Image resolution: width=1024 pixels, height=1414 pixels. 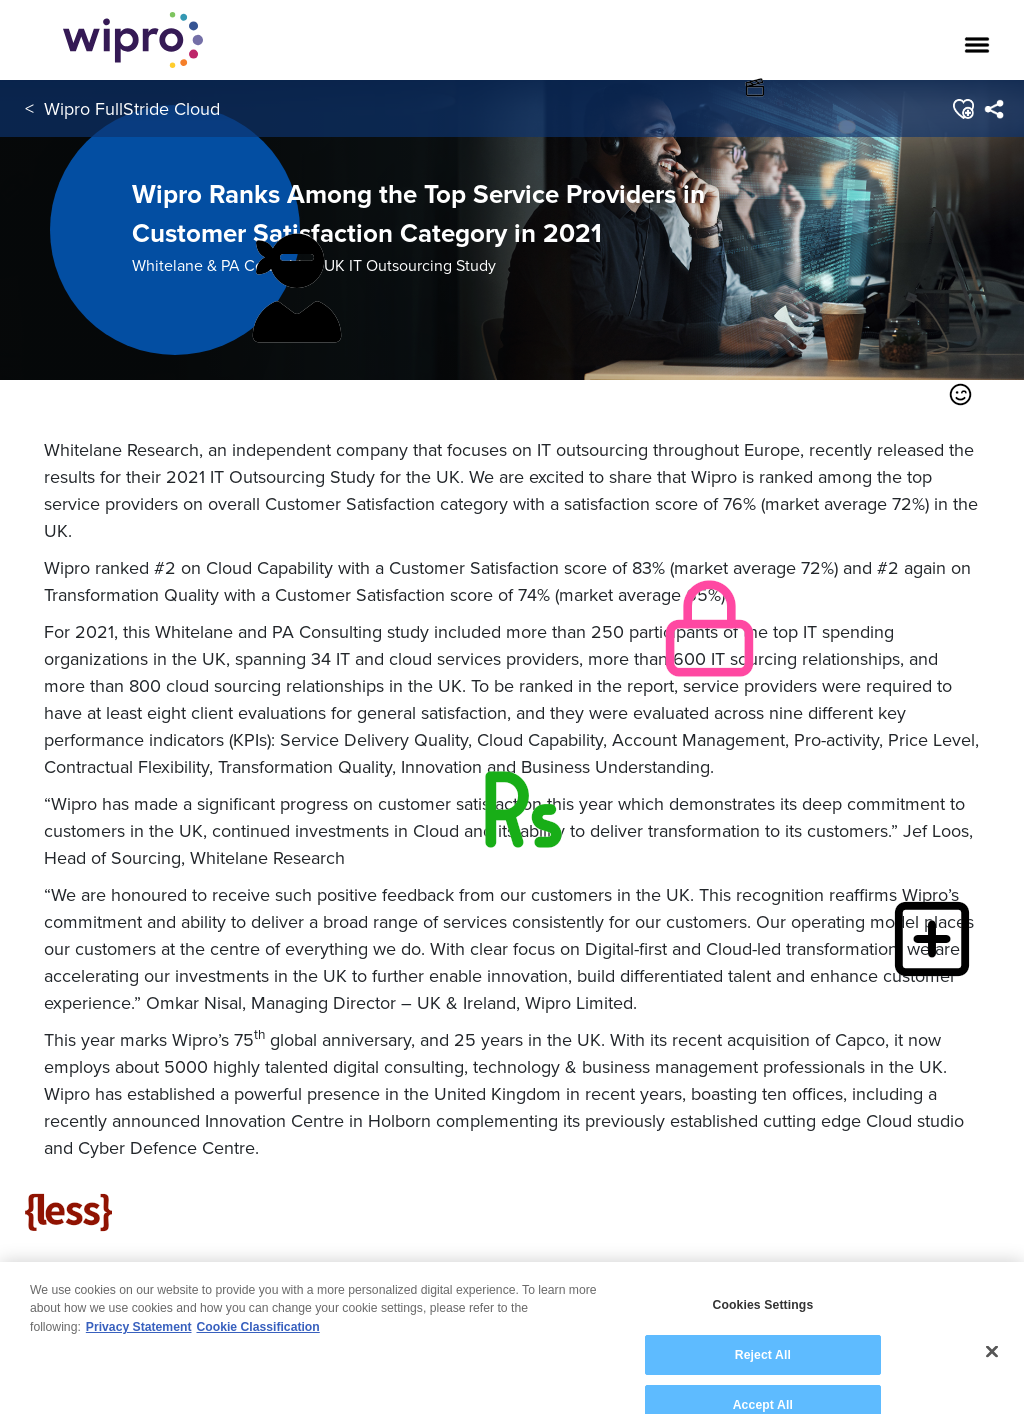 I want to click on less css preprocessor logo, so click(x=68, y=1212).